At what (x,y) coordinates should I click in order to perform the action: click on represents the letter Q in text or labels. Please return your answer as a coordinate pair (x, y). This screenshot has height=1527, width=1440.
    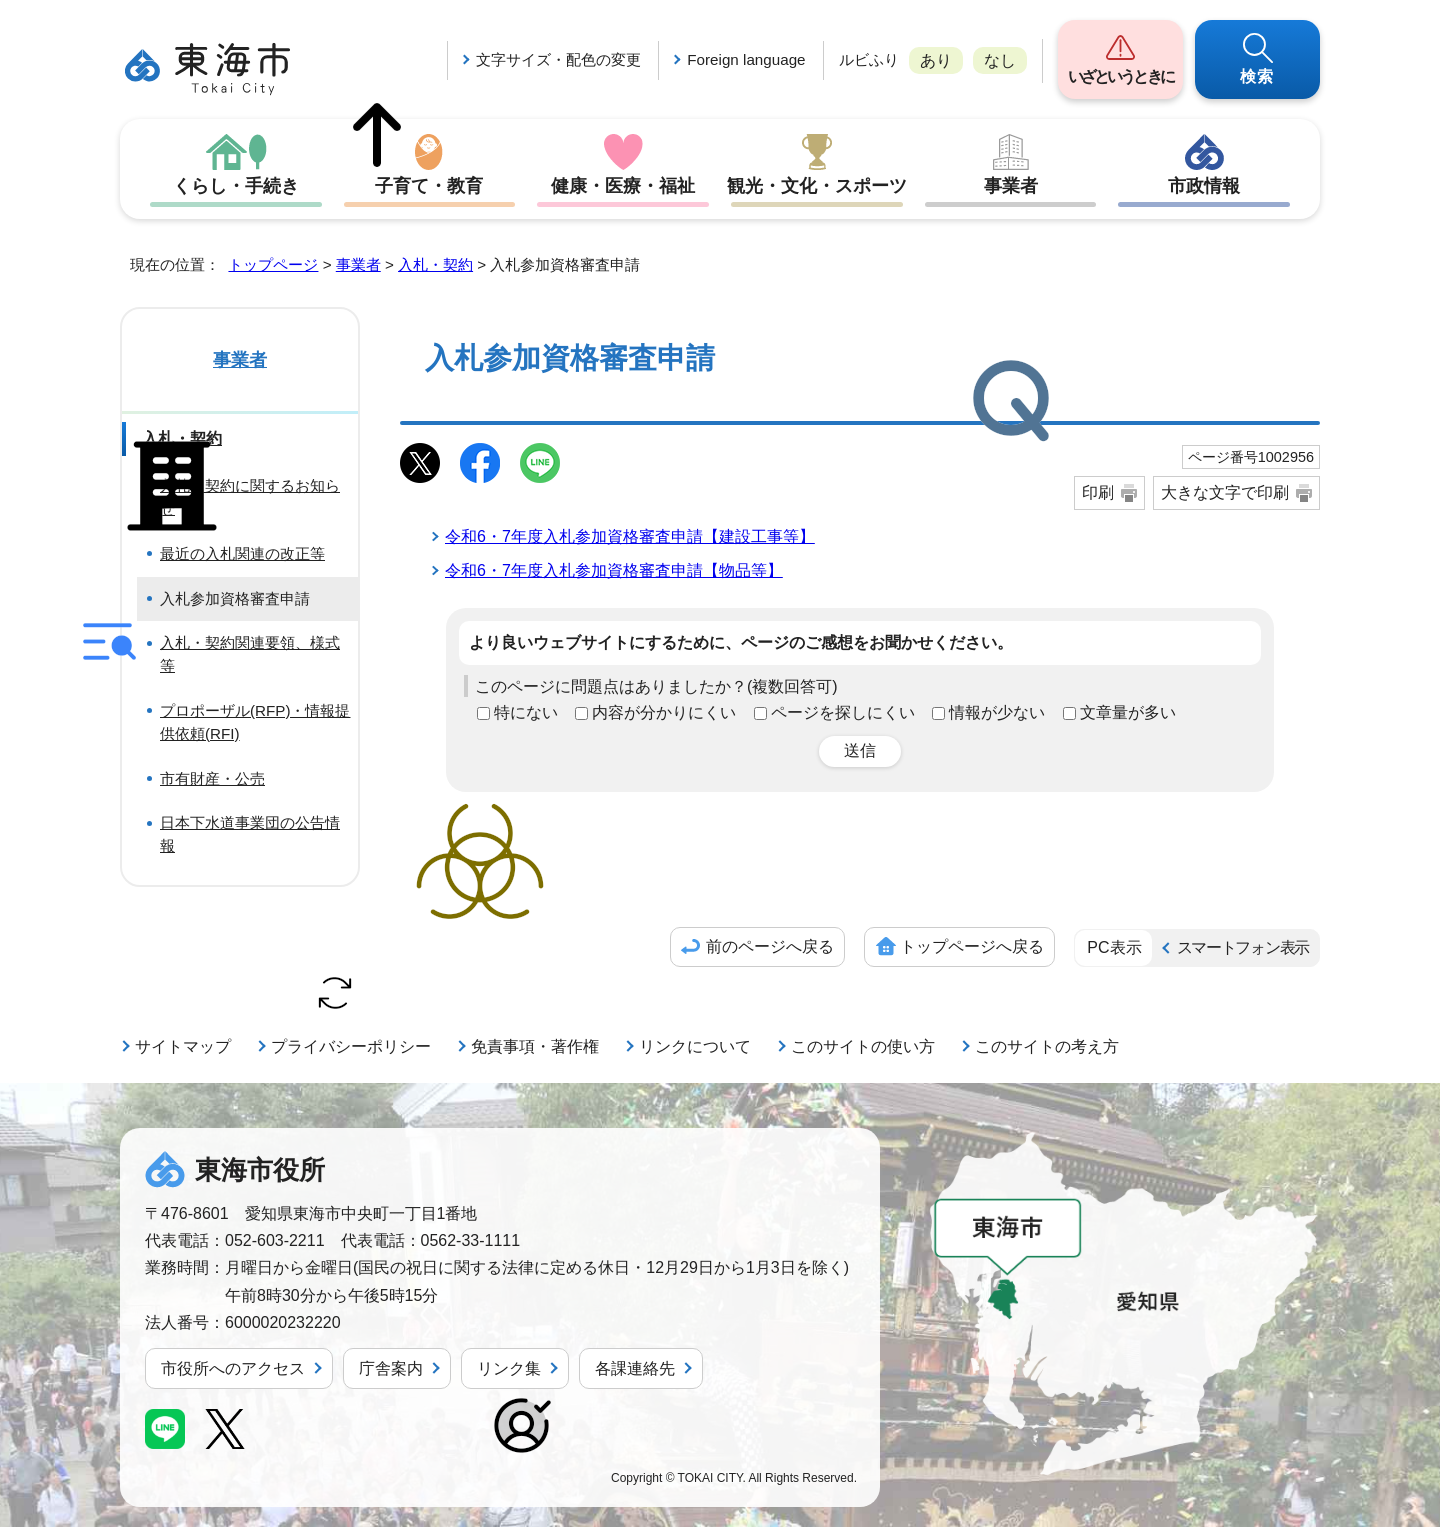
    Looking at the image, I should click on (1011, 398).